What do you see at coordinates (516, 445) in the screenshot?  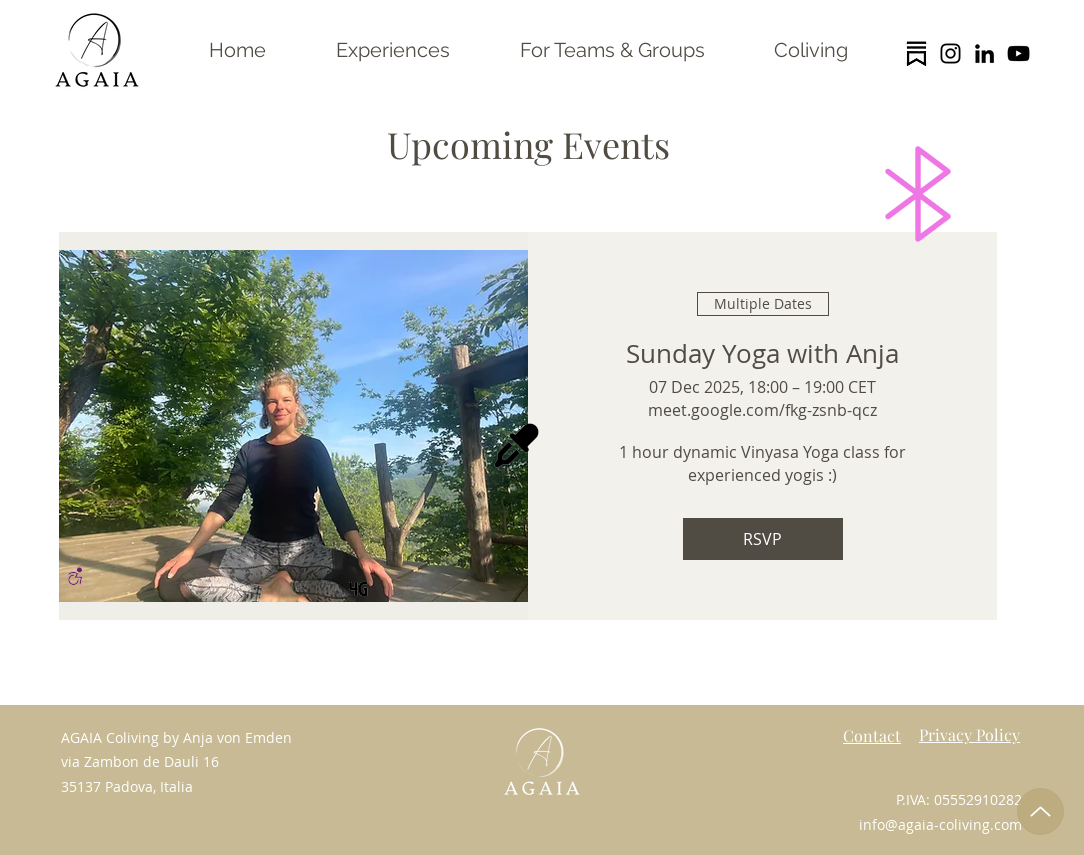 I see `select a color from the canvas` at bounding box center [516, 445].